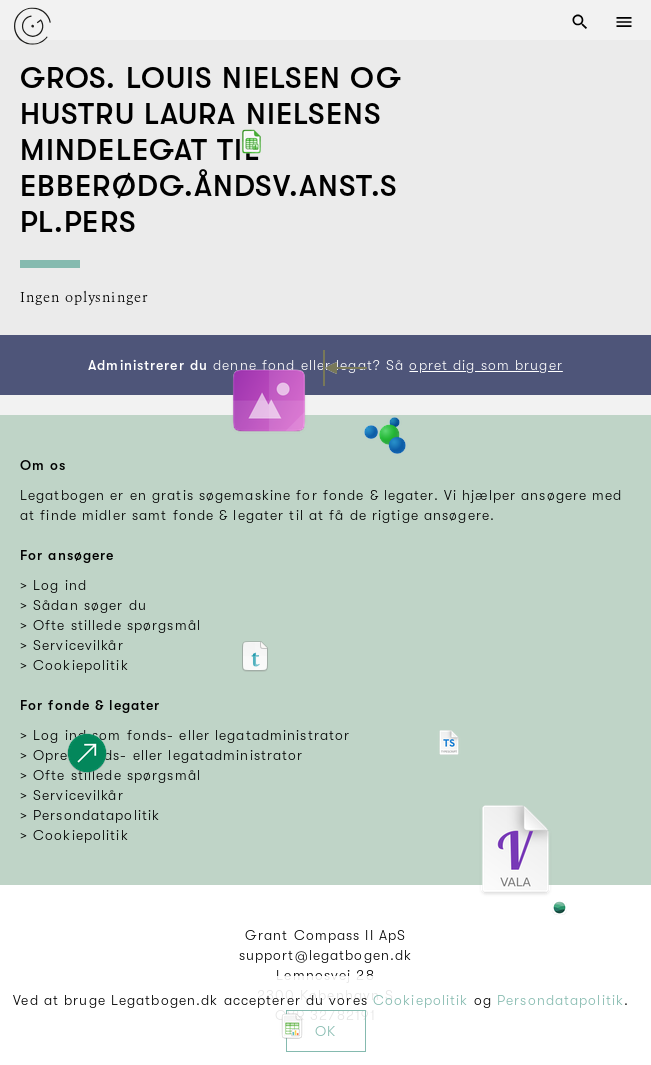 This screenshot has width=651, height=1065. Describe the element at coordinates (269, 398) in the screenshot. I see `open an image file` at that location.